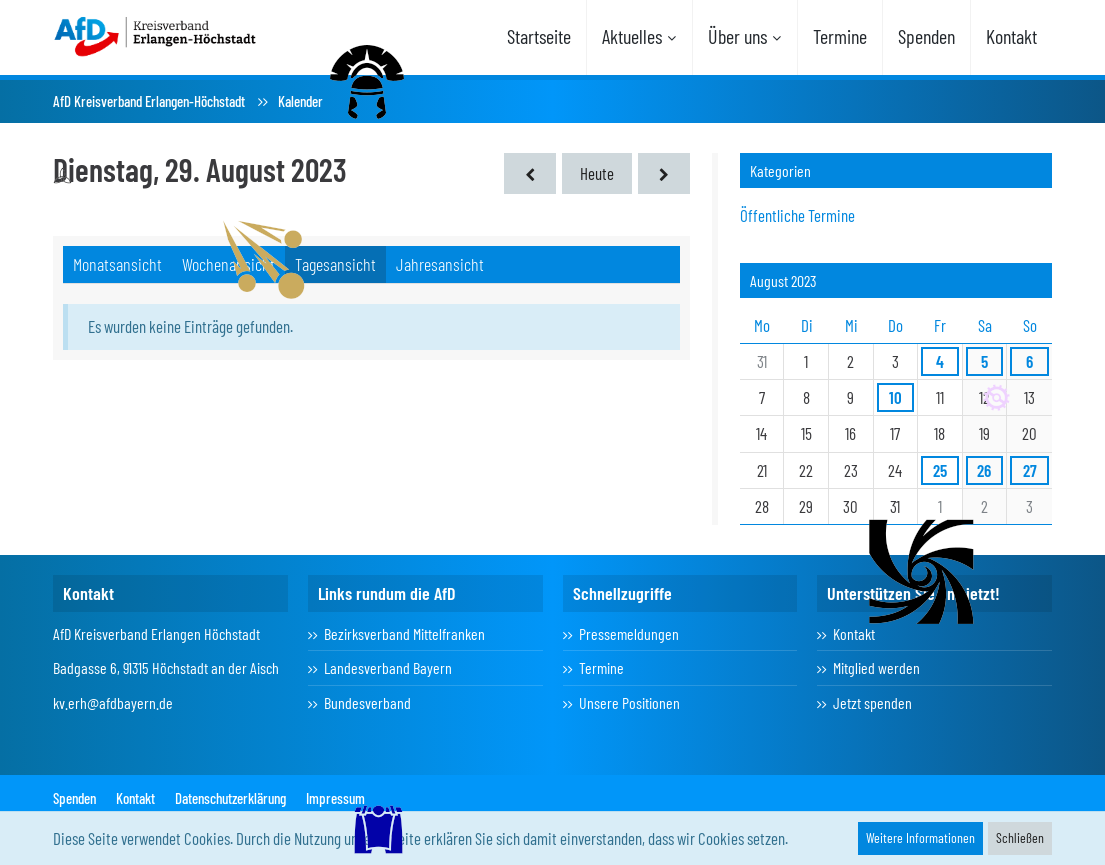 The height and width of the screenshot is (865, 1105). Describe the element at coordinates (367, 82) in the screenshot. I see `select roman or ancient warrior character class` at that location.